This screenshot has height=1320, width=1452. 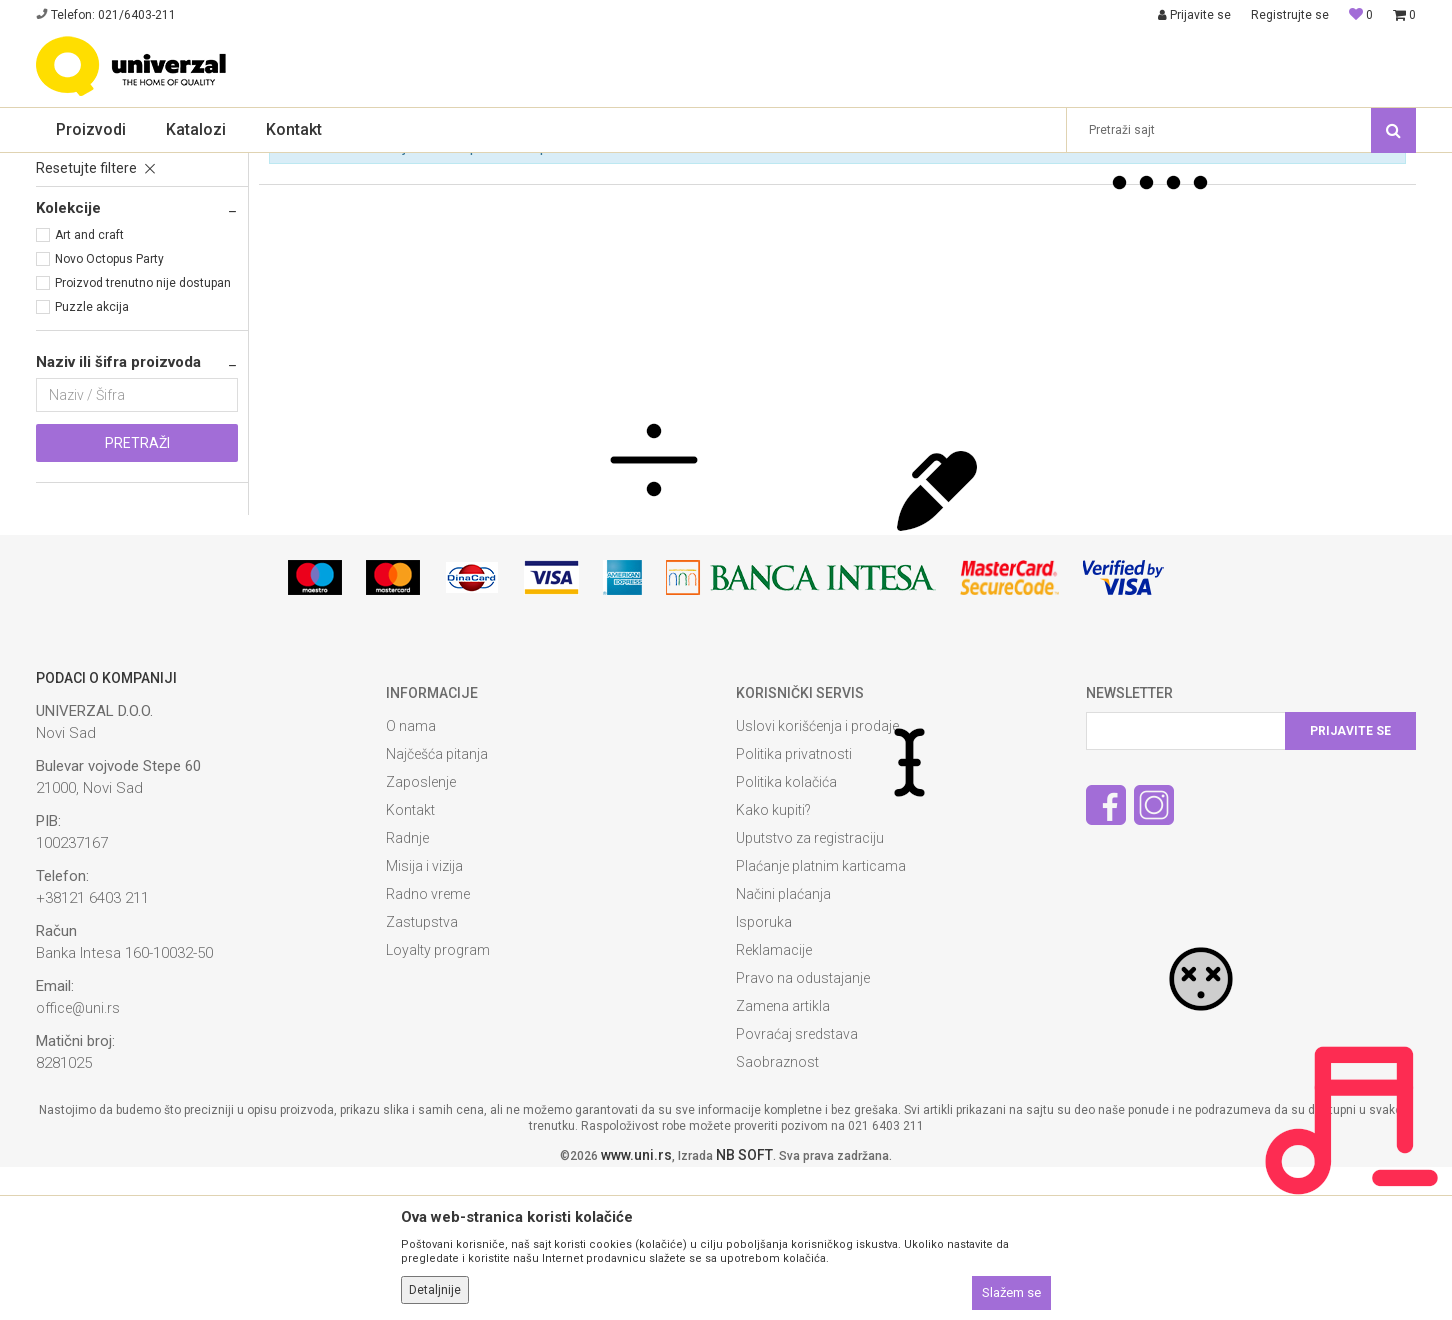 What do you see at coordinates (654, 460) in the screenshot?
I see `perform division calculation` at bounding box center [654, 460].